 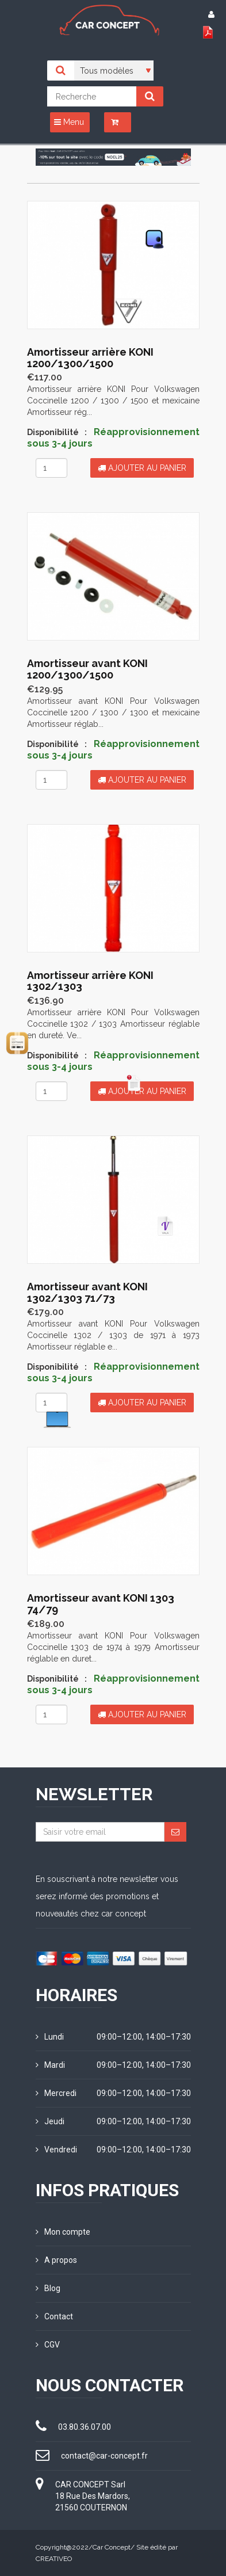 What do you see at coordinates (134, 1083) in the screenshot?
I see `send or share a document` at bounding box center [134, 1083].